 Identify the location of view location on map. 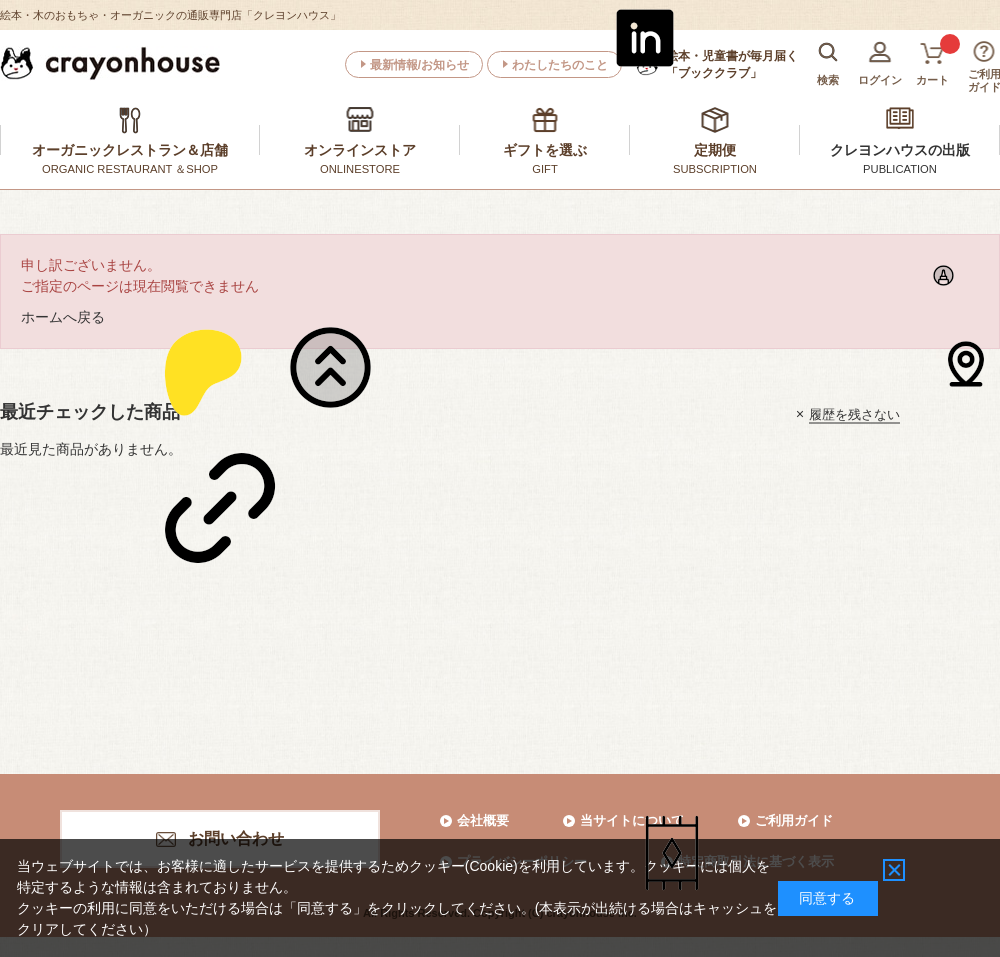
(966, 364).